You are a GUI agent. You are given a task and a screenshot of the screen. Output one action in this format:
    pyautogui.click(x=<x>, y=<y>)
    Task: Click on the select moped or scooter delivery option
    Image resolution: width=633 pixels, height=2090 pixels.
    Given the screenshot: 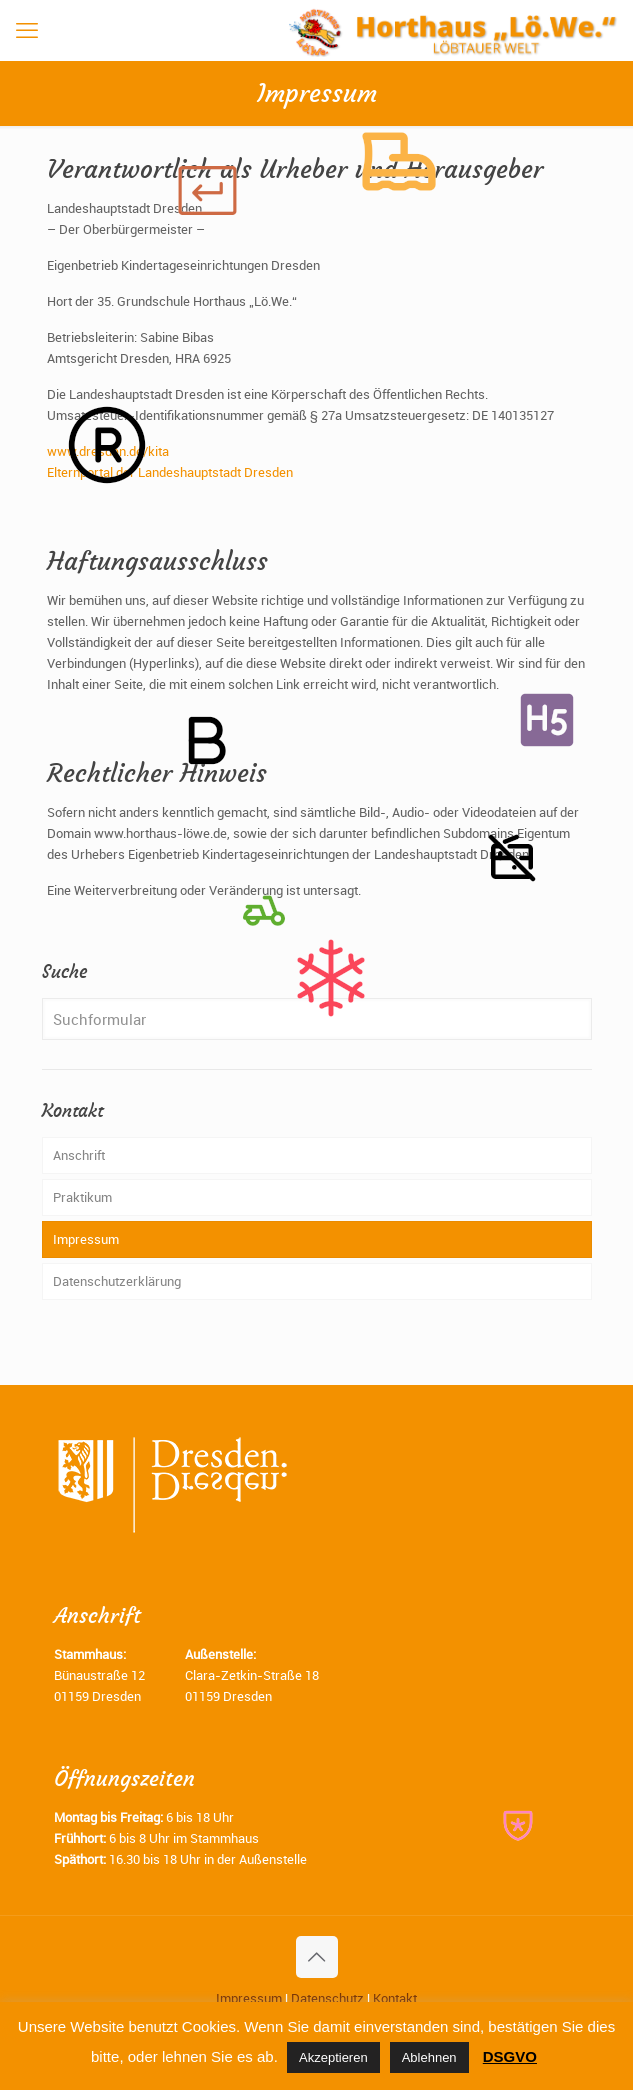 What is the action you would take?
    pyautogui.click(x=264, y=912)
    